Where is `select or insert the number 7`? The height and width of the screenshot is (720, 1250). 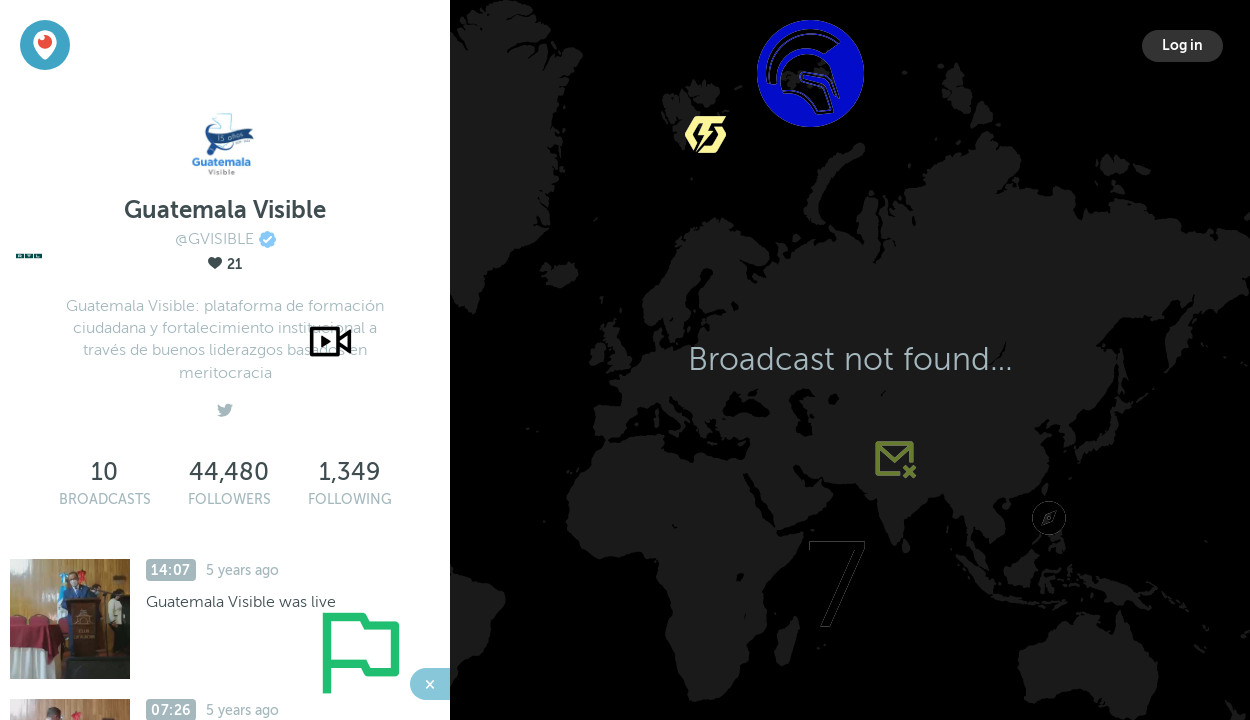 select or insert the number 7 is located at coordinates (835, 584).